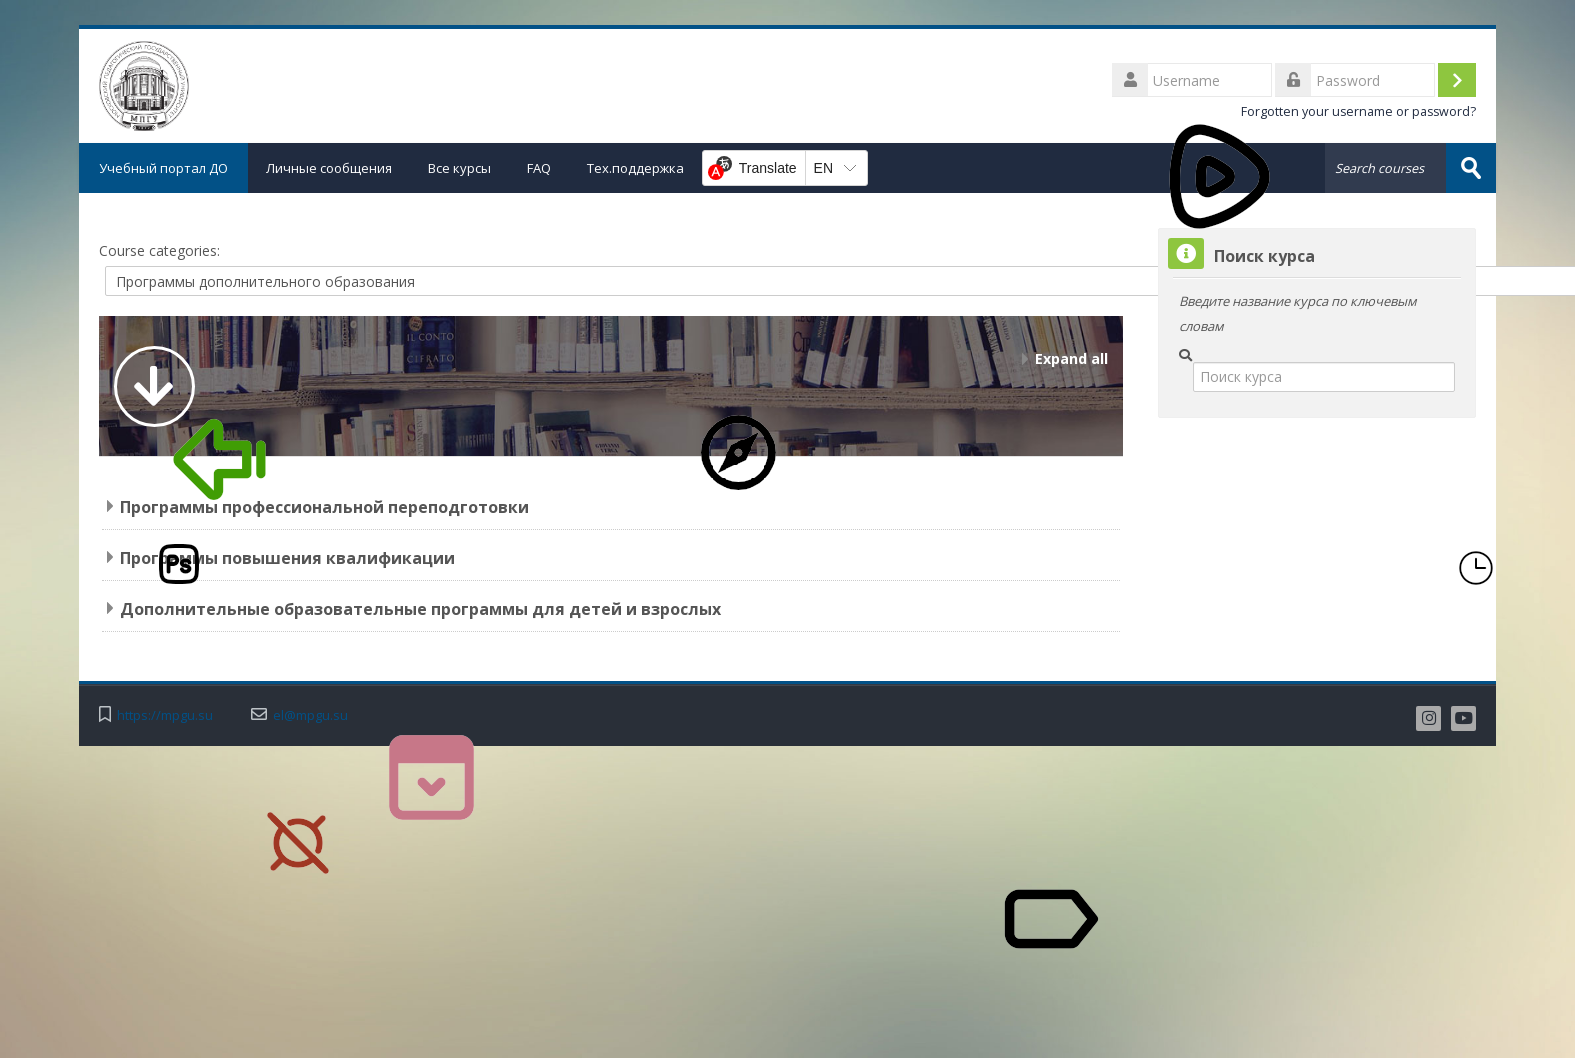 The height and width of the screenshot is (1058, 1575). I want to click on open Adobe Photoshop, so click(179, 564).